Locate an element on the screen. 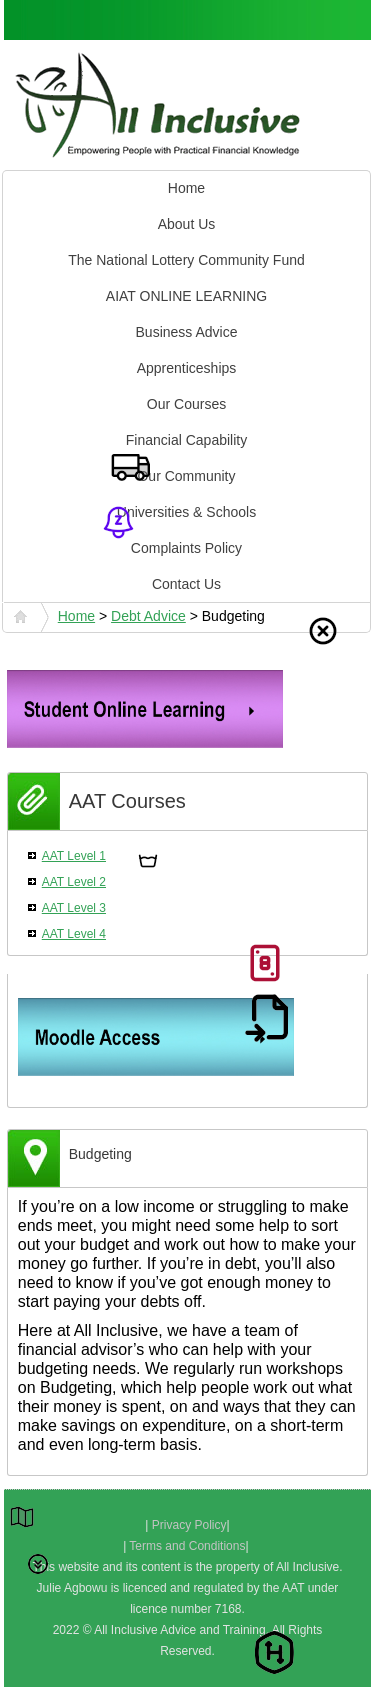 The height and width of the screenshot is (1687, 375). scroll down or view more content is located at coordinates (38, 1564).